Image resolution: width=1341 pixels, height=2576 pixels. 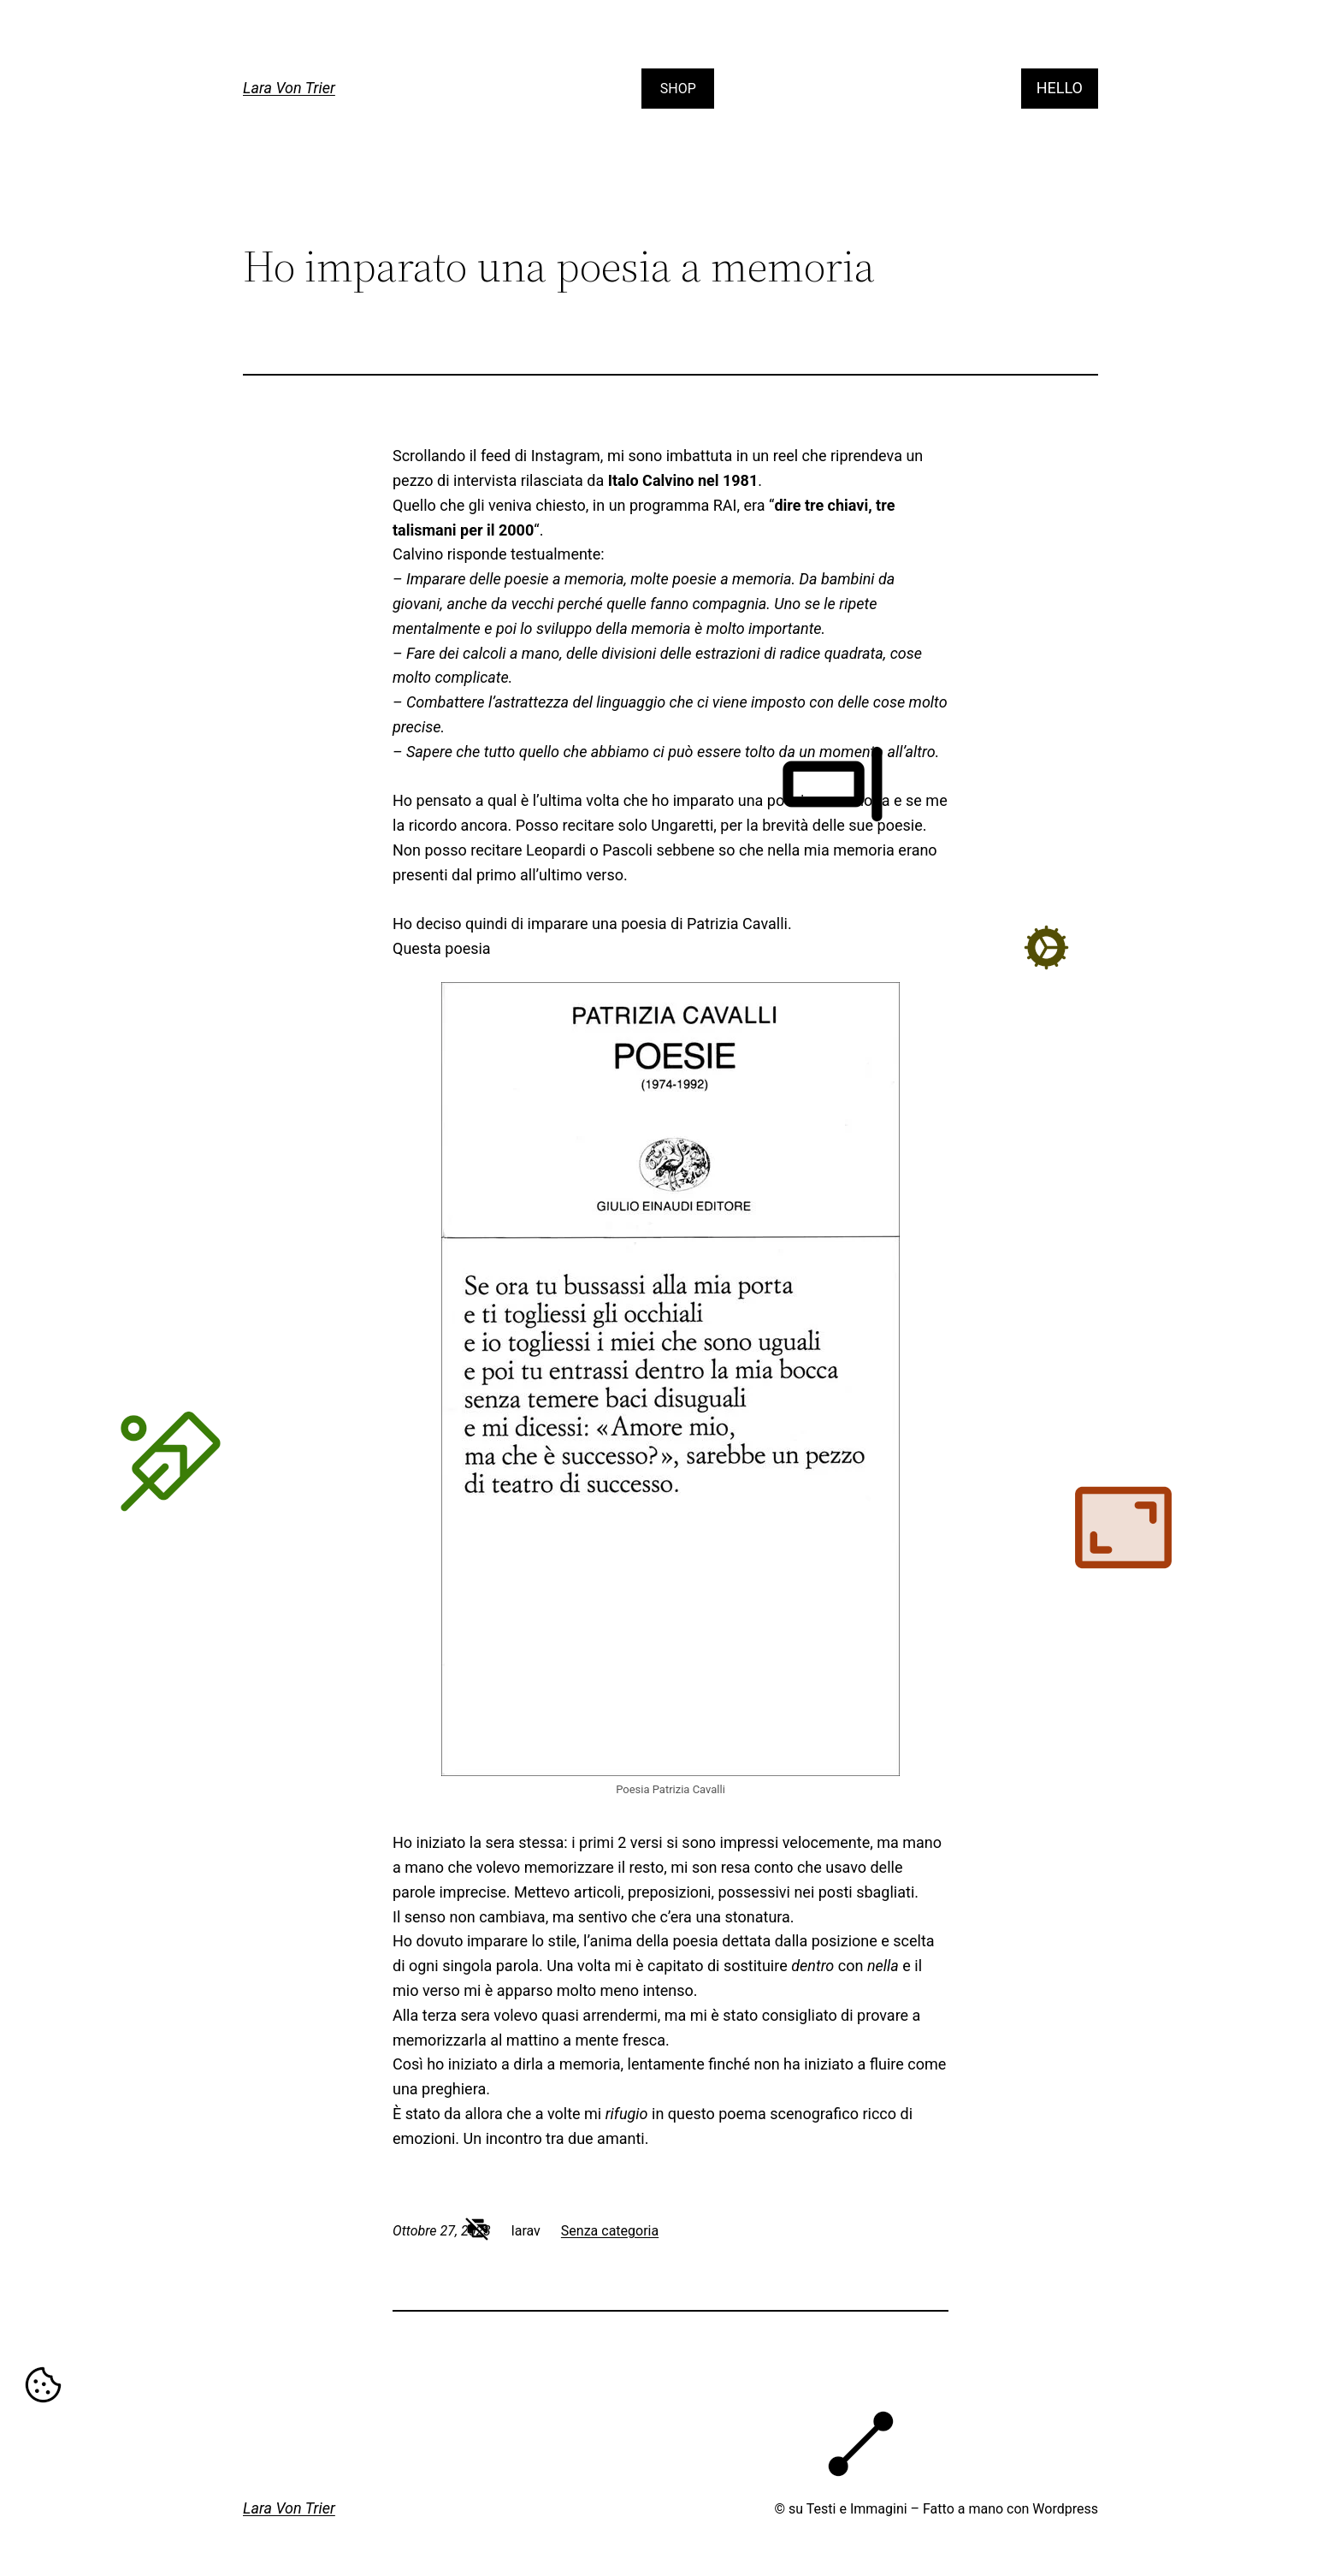 I want to click on access settings or preferences, so click(x=1046, y=947).